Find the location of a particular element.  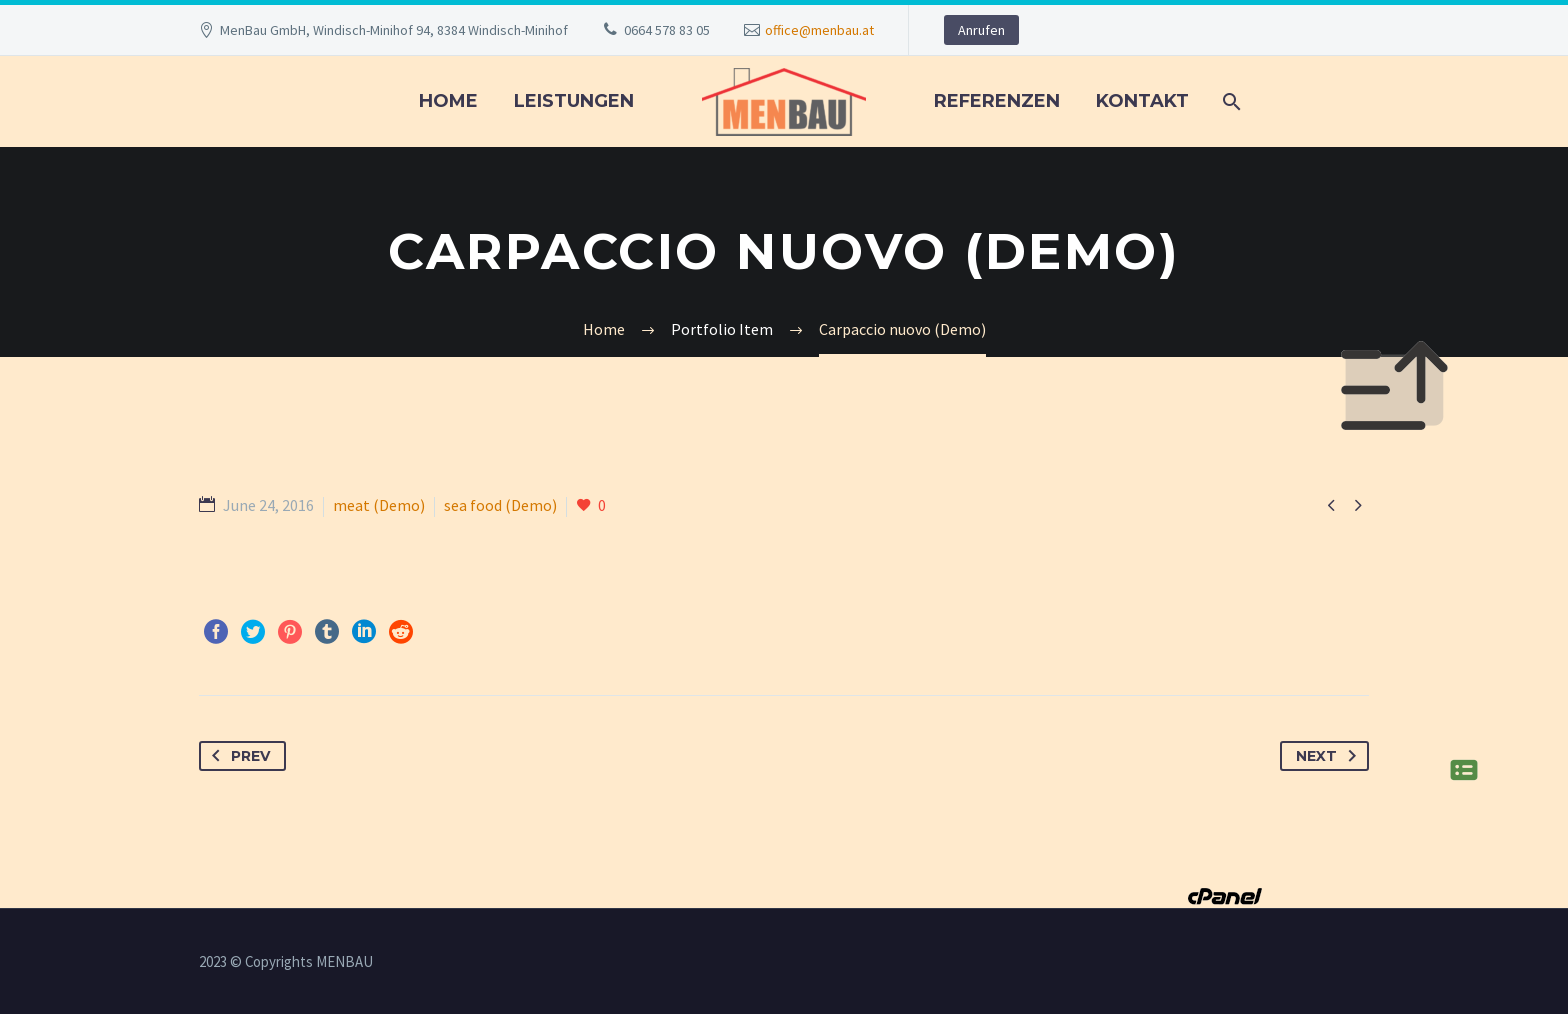

sort items in descending order is located at coordinates (1390, 390).